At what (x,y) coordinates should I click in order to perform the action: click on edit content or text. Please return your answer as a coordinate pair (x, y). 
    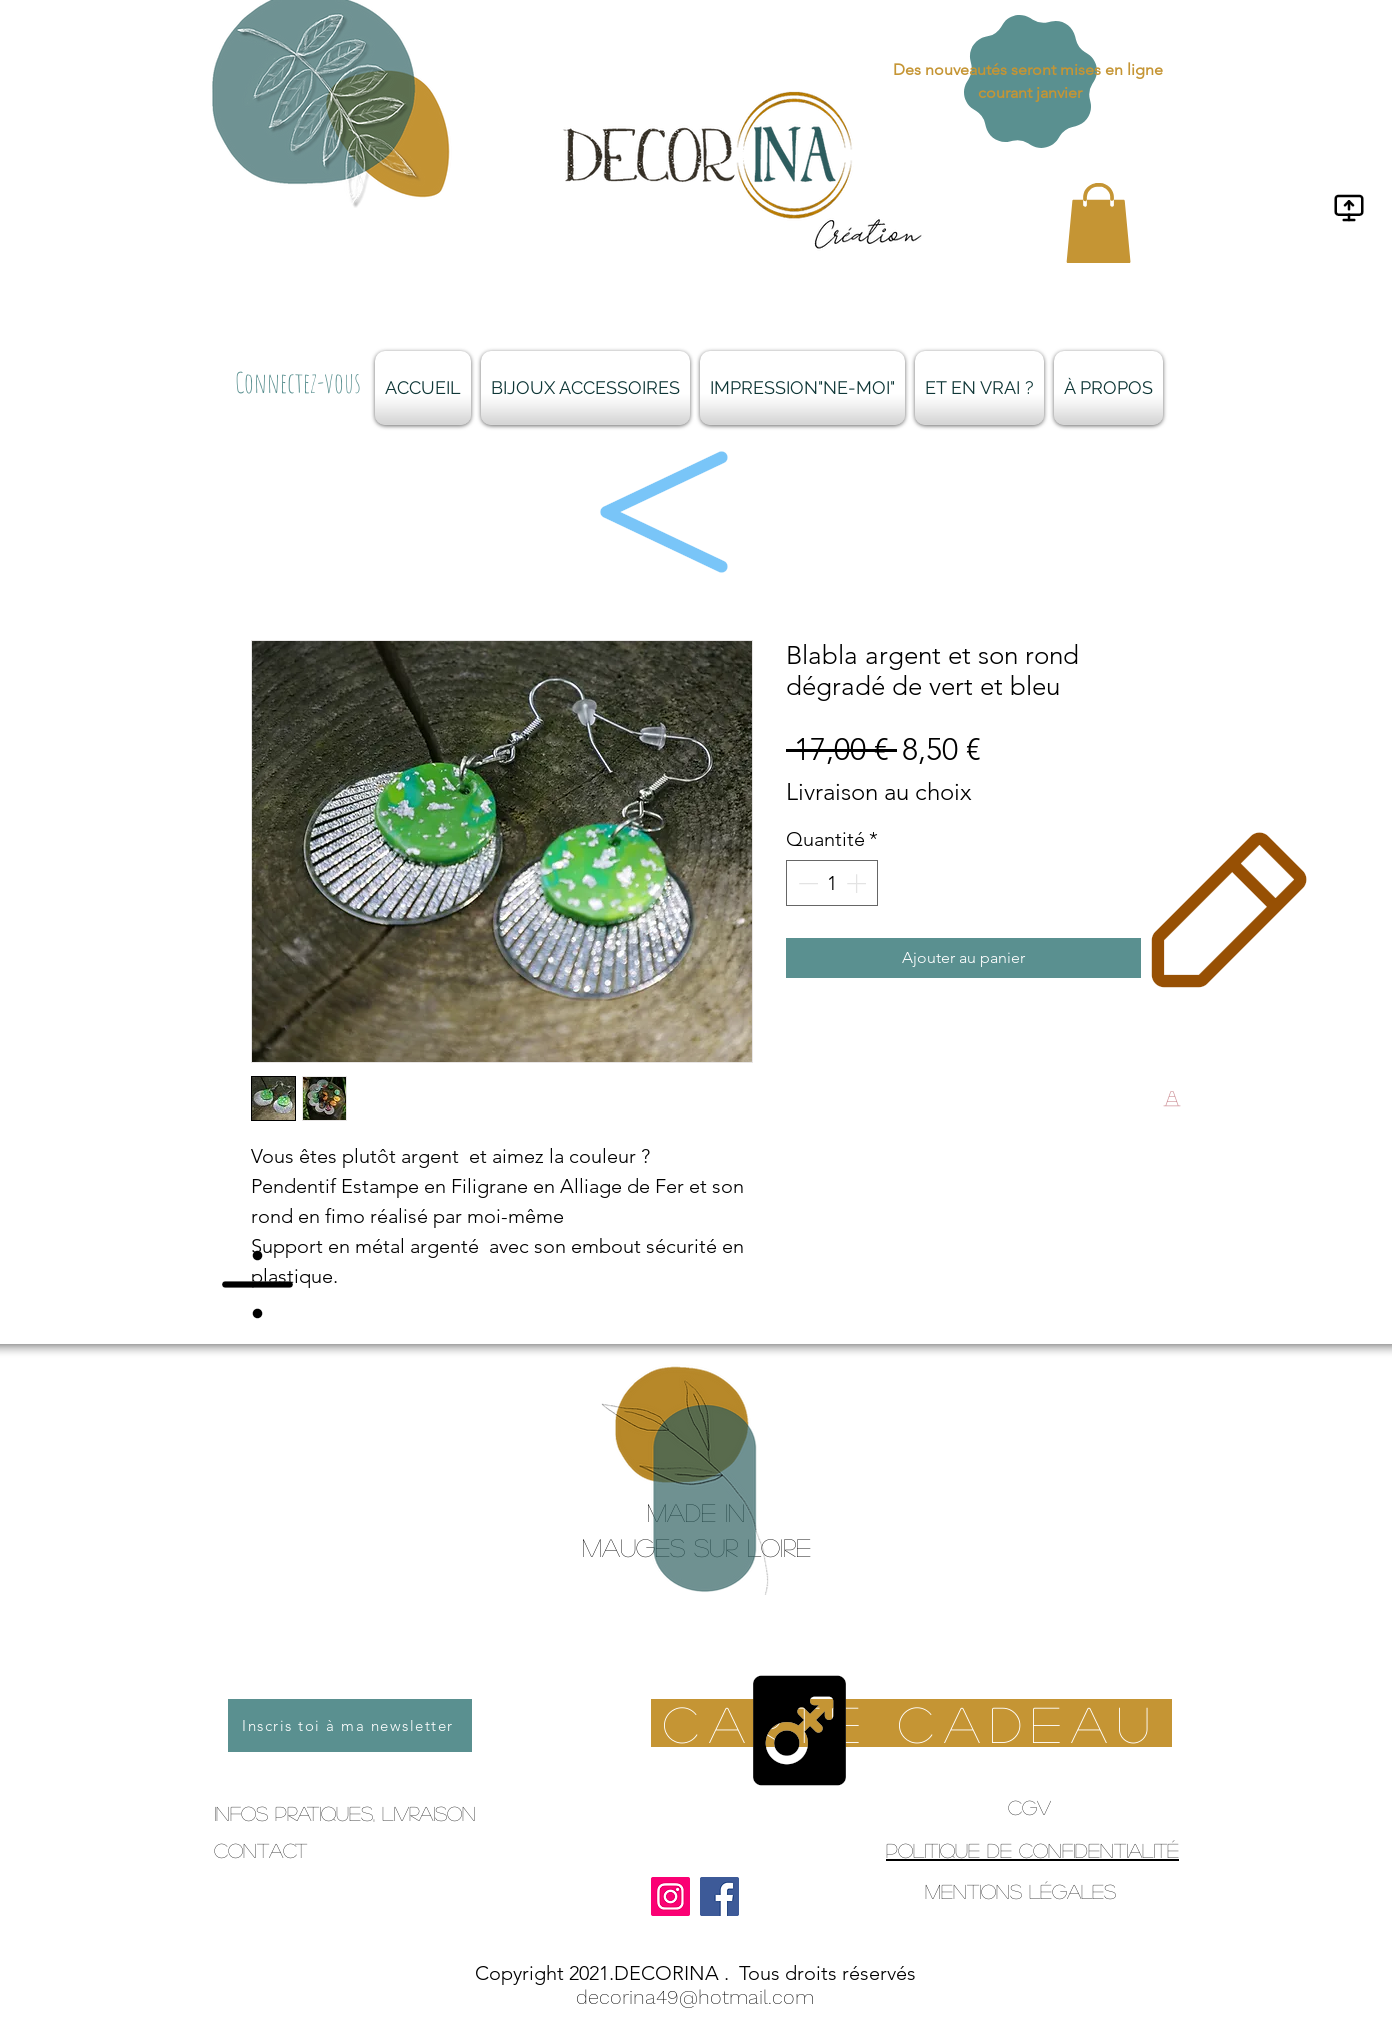
    Looking at the image, I should click on (1226, 913).